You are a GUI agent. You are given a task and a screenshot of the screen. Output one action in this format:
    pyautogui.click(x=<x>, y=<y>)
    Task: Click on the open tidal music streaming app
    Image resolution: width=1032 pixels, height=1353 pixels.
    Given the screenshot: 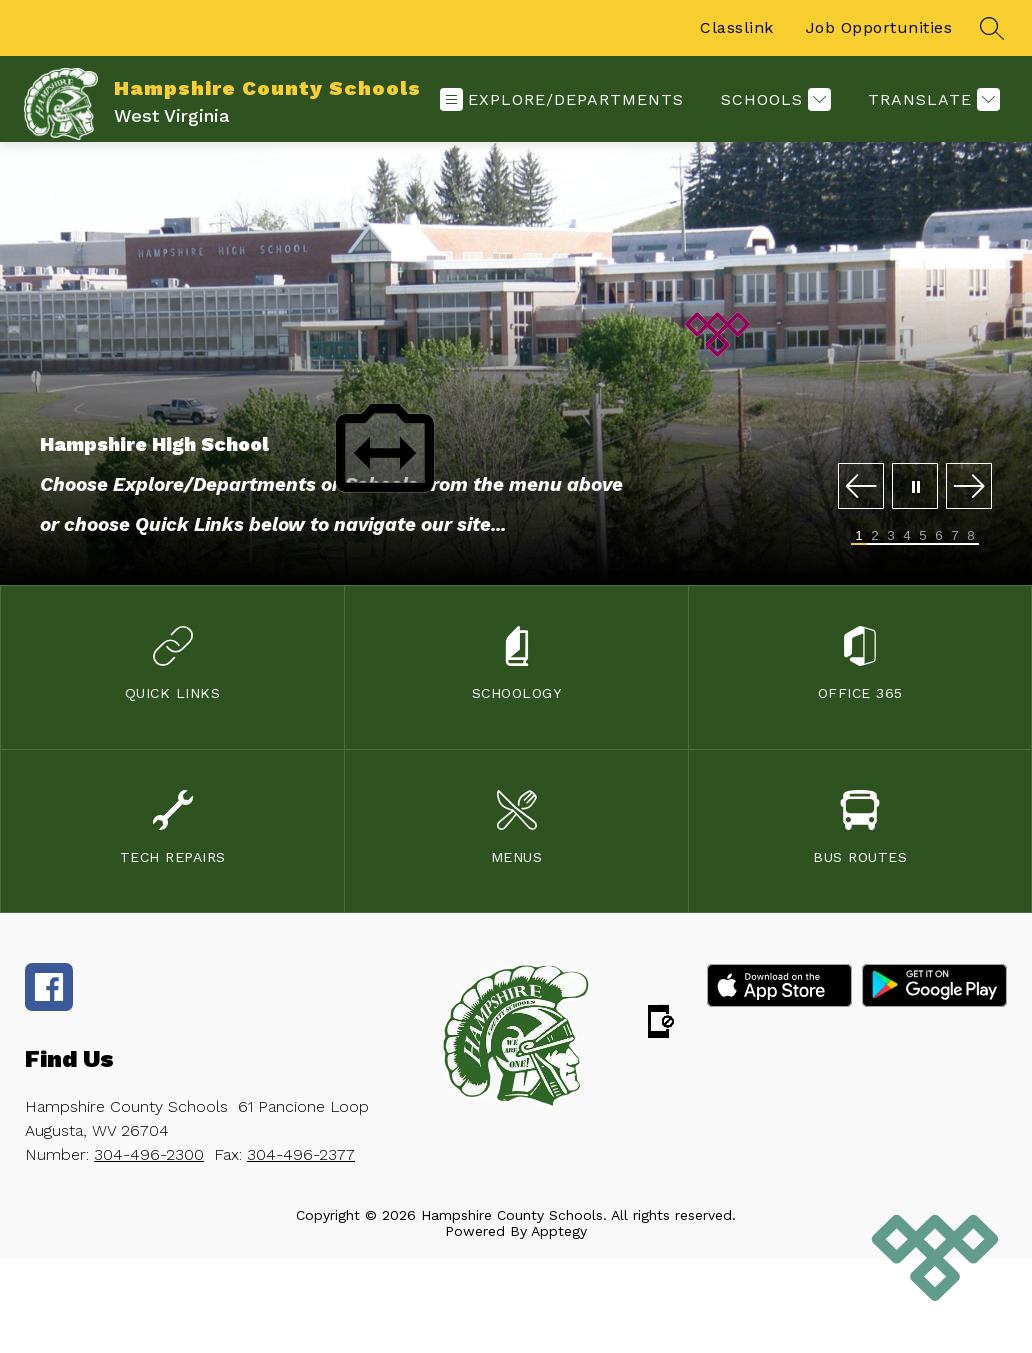 What is the action you would take?
    pyautogui.click(x=935, y=1255)
    